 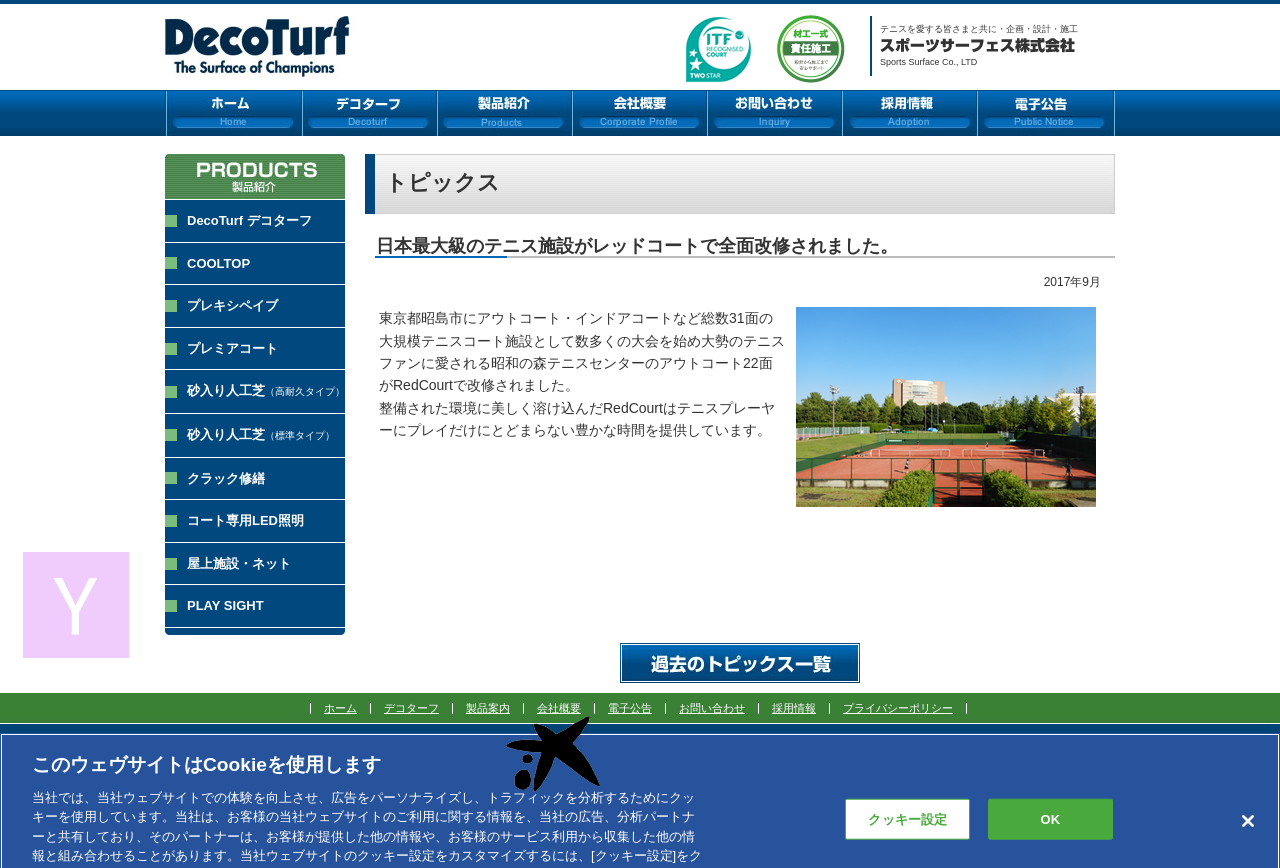 I want to click on visit Y Combinator website, so click(x=76, y=605).